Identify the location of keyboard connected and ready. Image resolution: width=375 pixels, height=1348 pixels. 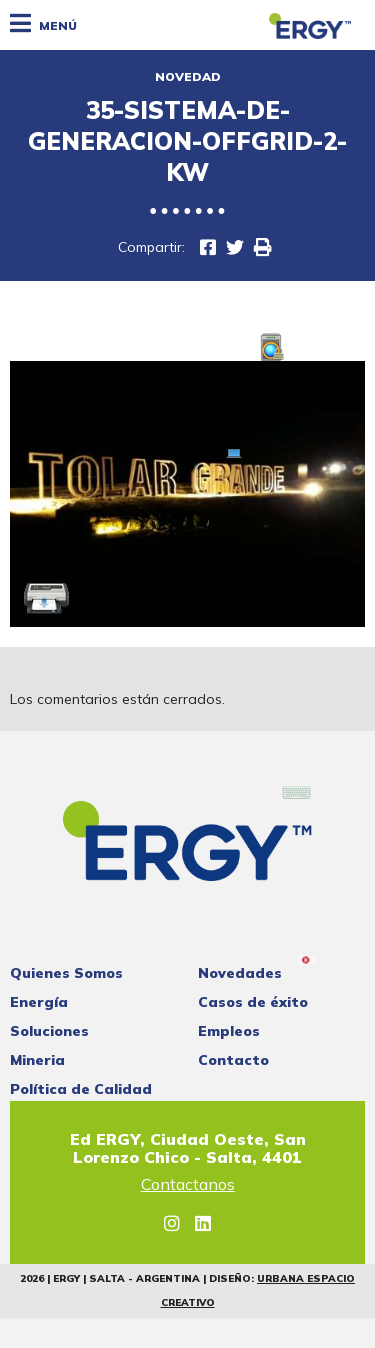
(296, 792).